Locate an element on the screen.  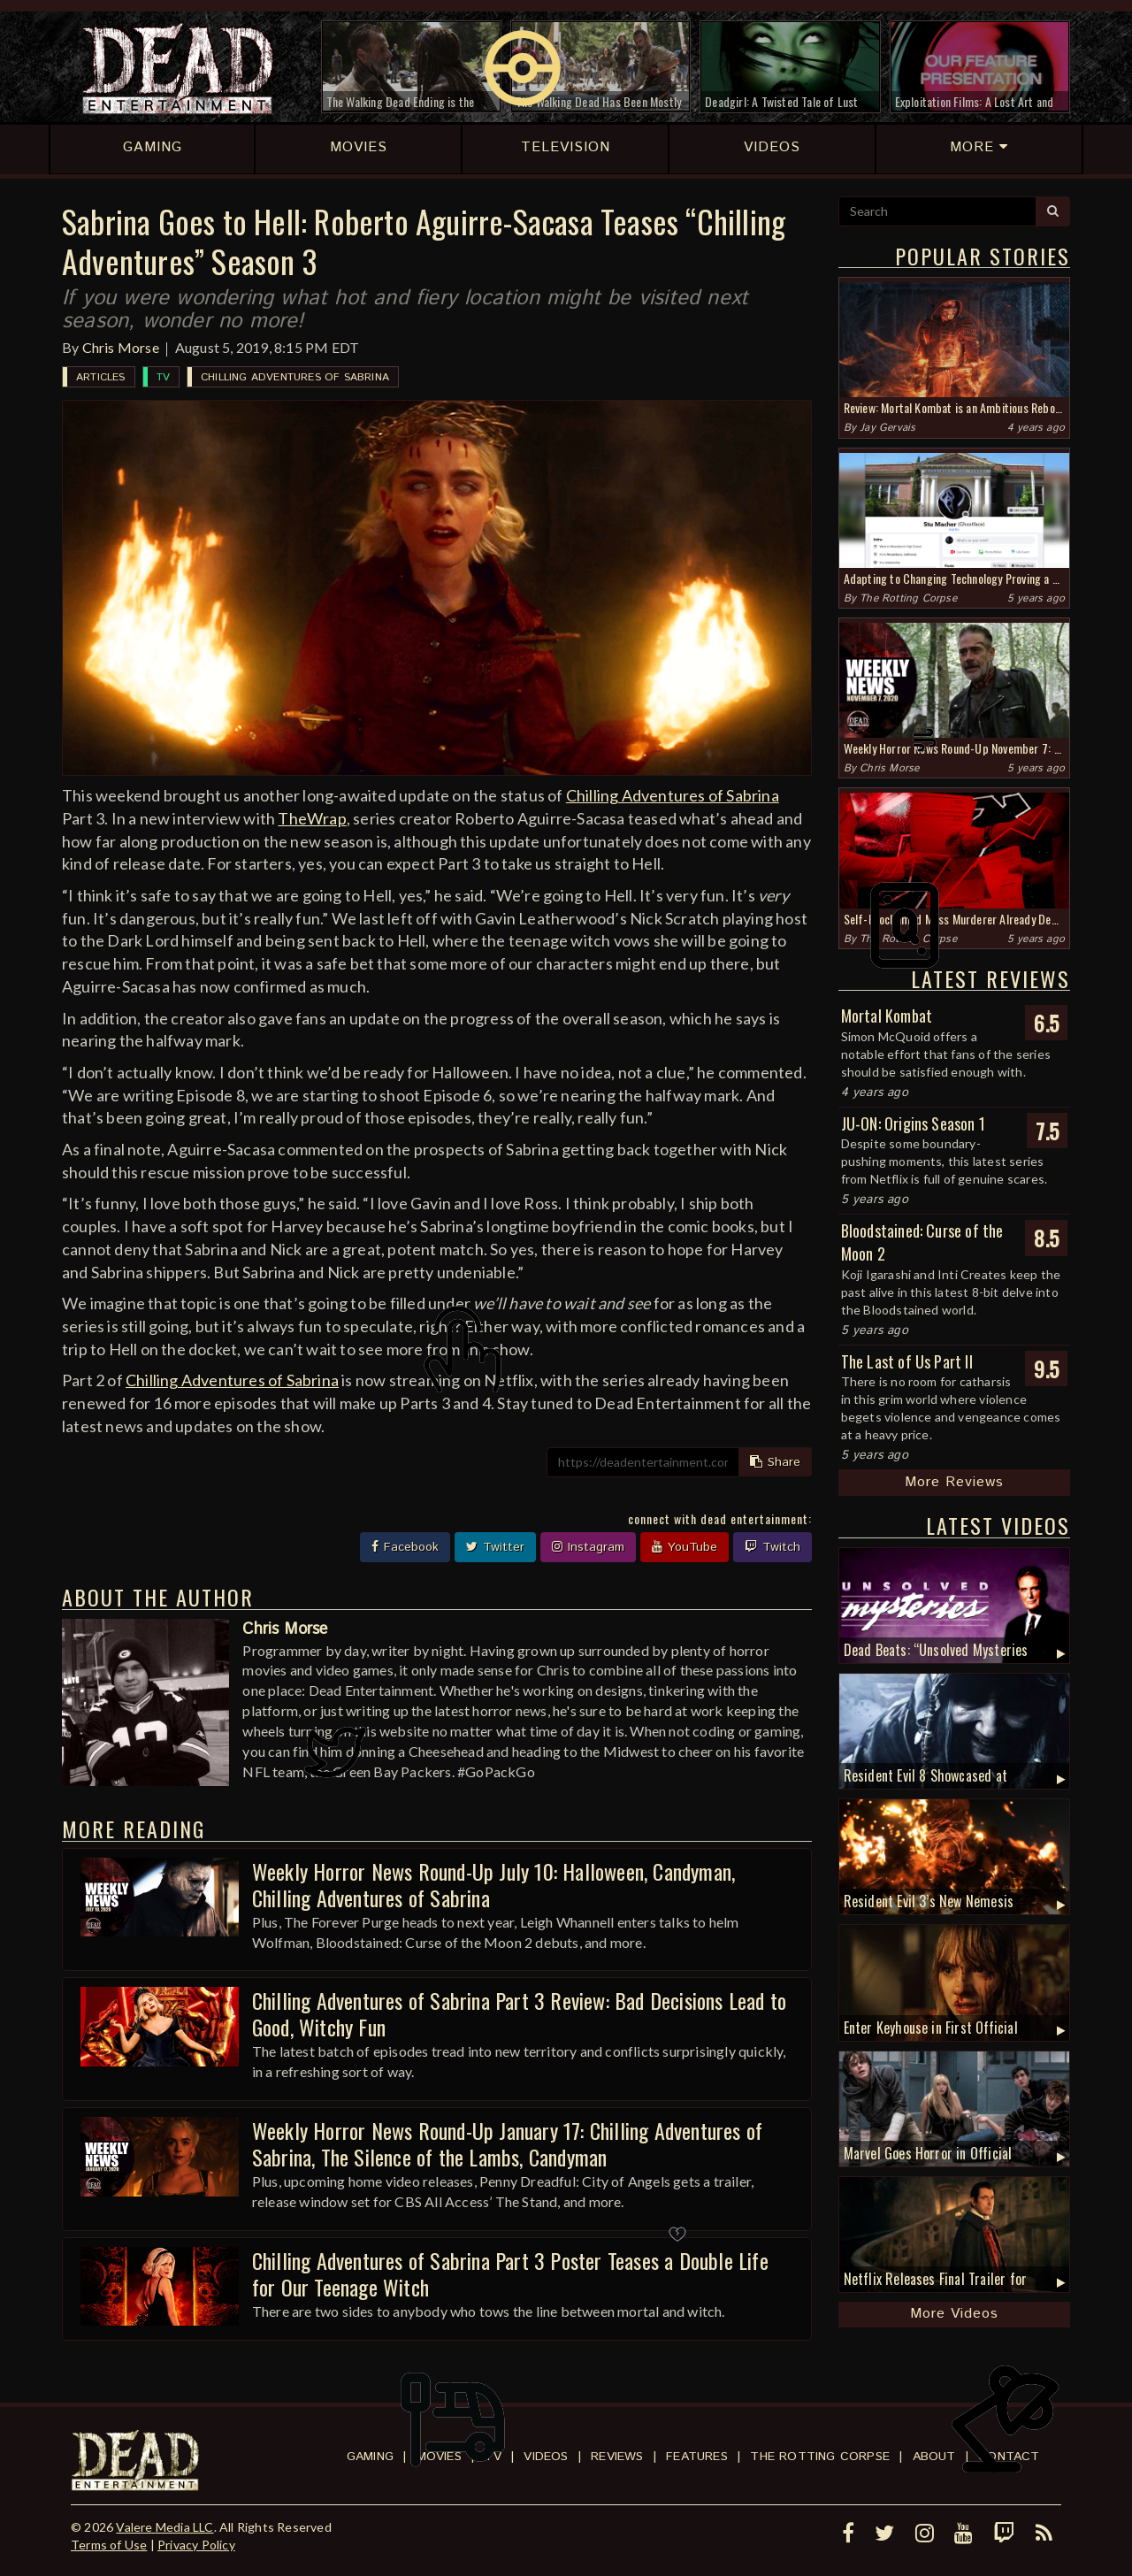
find nearby bus stops is located at coordinates (450, 2422).